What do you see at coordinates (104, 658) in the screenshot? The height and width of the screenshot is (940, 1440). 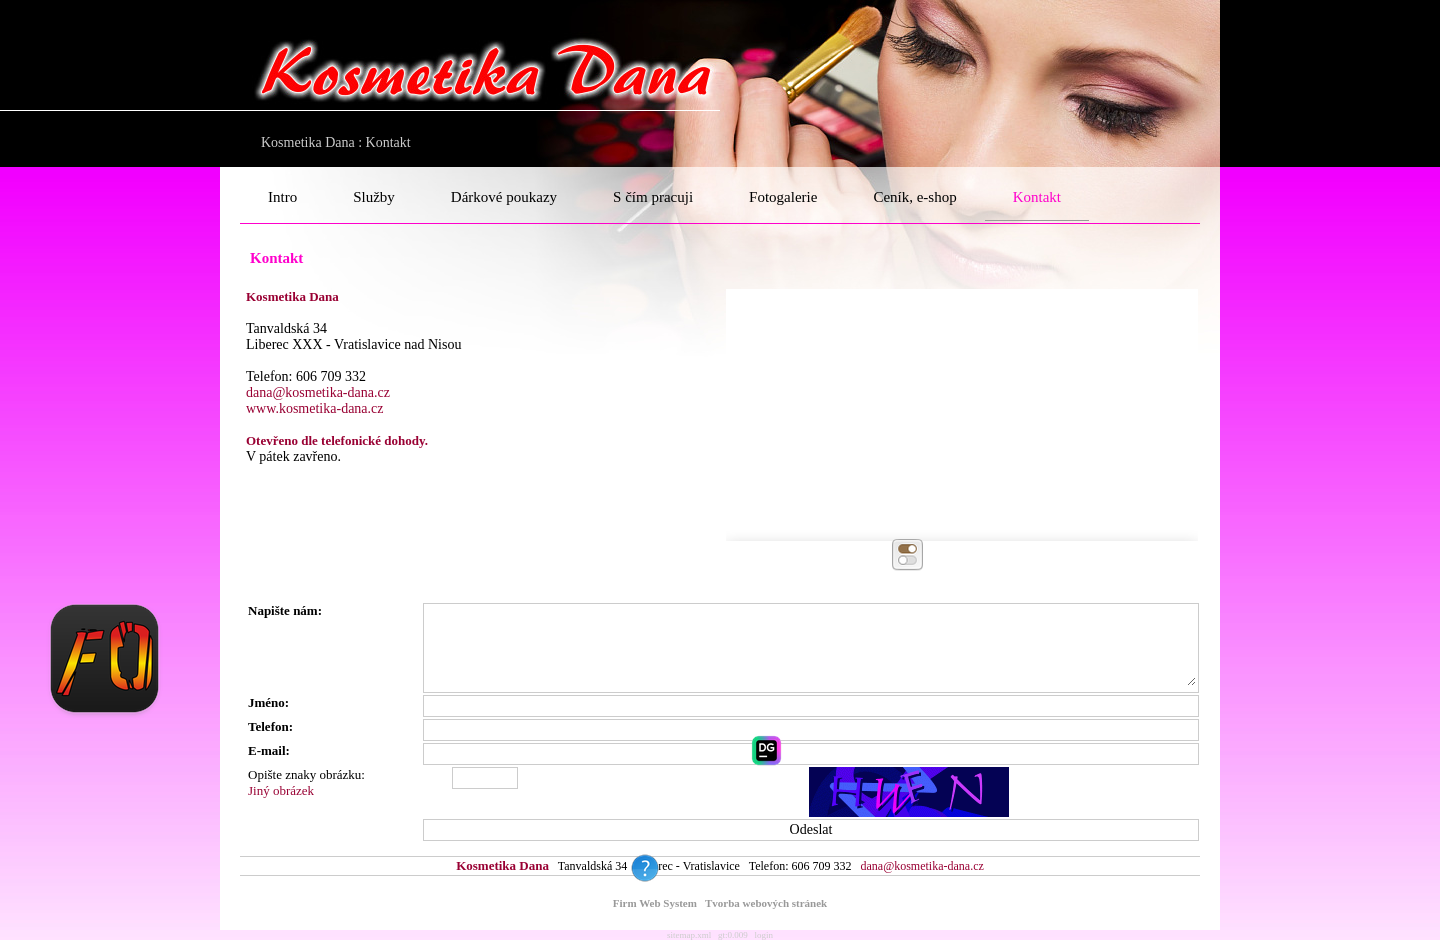 I see `launch the flatout racing game` at bounding box center [104, 658].